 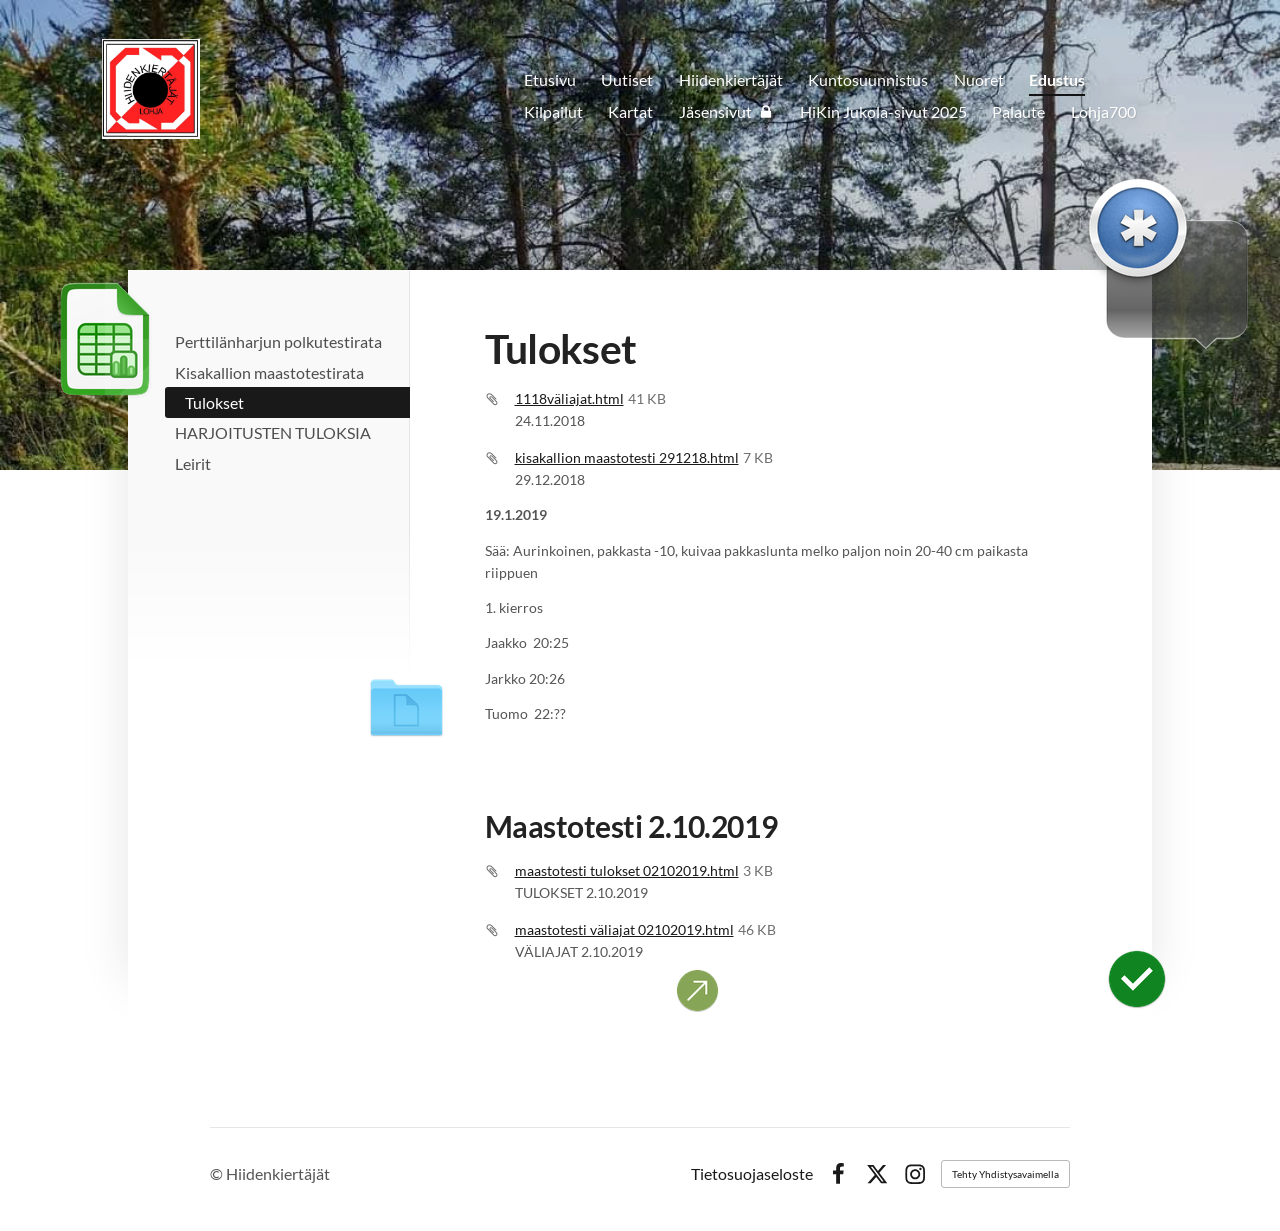 I want to click on open your documents folder, so click(x=406, y=707).